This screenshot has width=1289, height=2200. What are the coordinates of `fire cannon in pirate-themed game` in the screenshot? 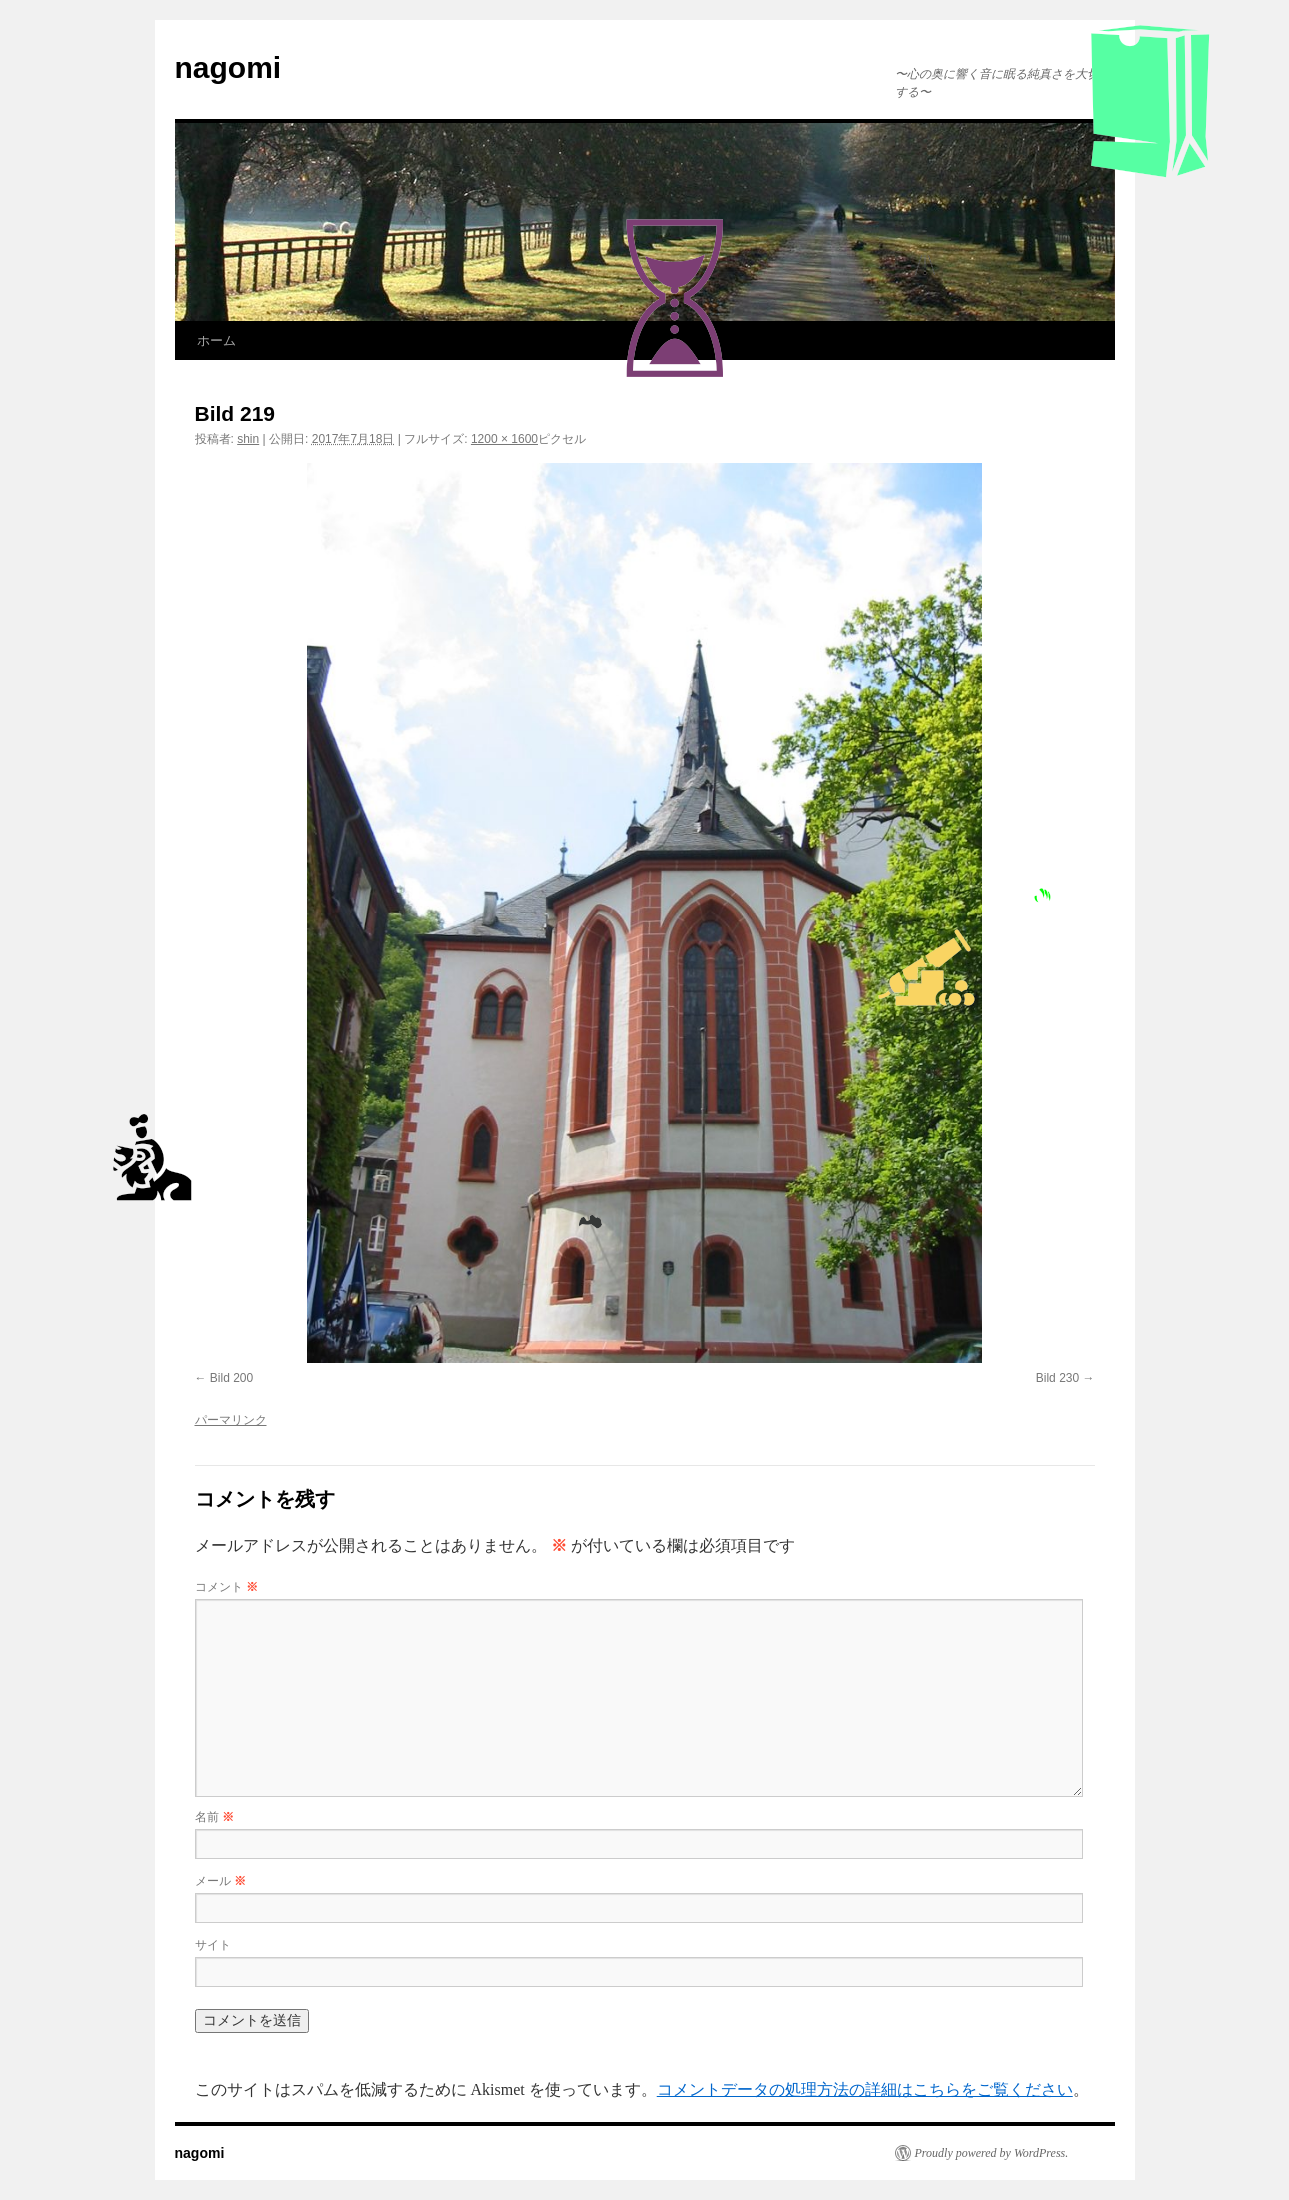 It's located at (926, 967).